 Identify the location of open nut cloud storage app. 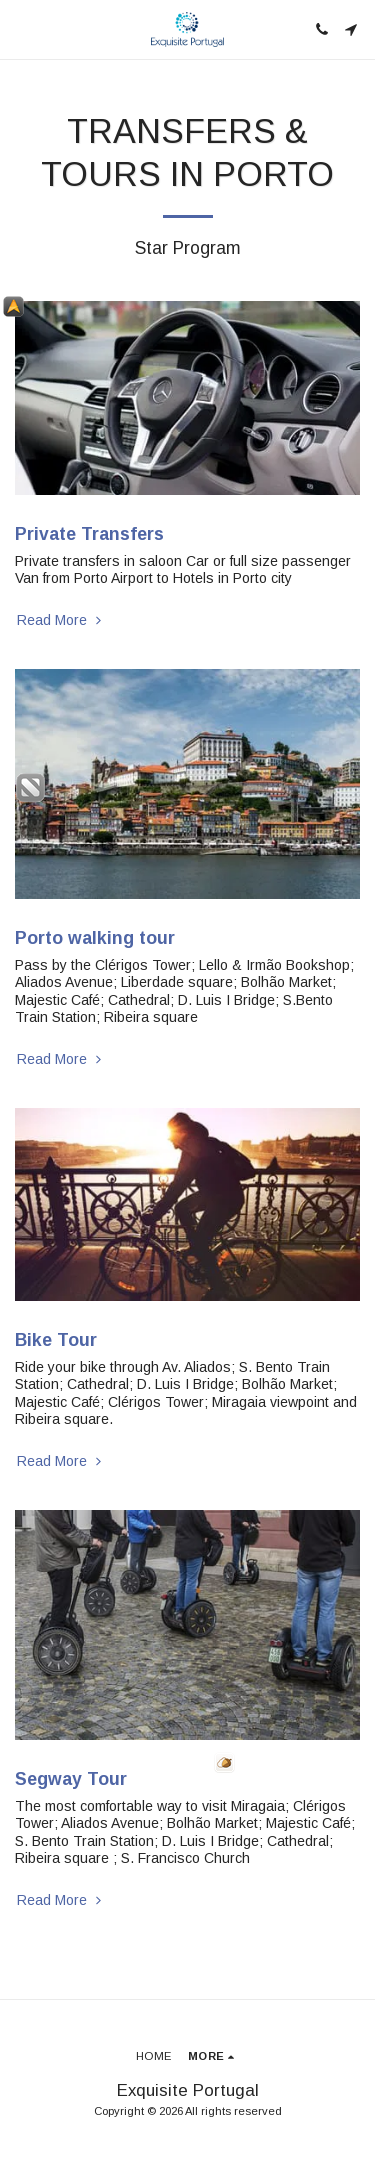
(224, 1762).